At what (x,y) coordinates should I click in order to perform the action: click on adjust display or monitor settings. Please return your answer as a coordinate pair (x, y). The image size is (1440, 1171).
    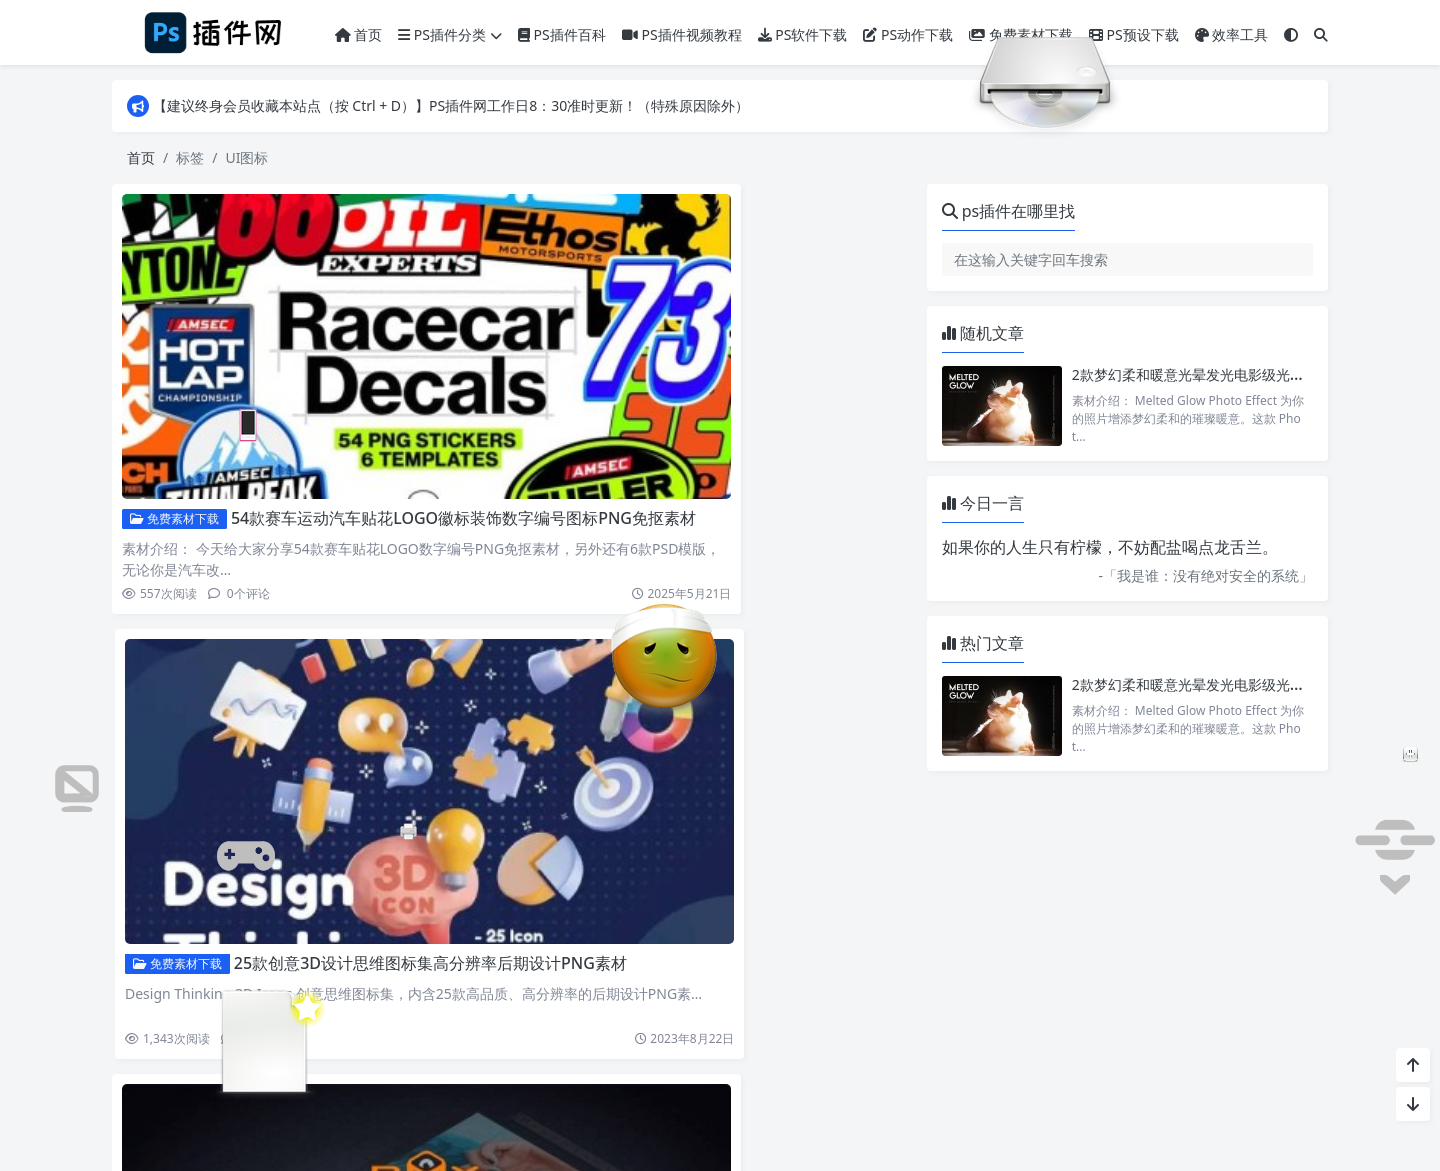
    Looking at the image, I should click on (77, 787).